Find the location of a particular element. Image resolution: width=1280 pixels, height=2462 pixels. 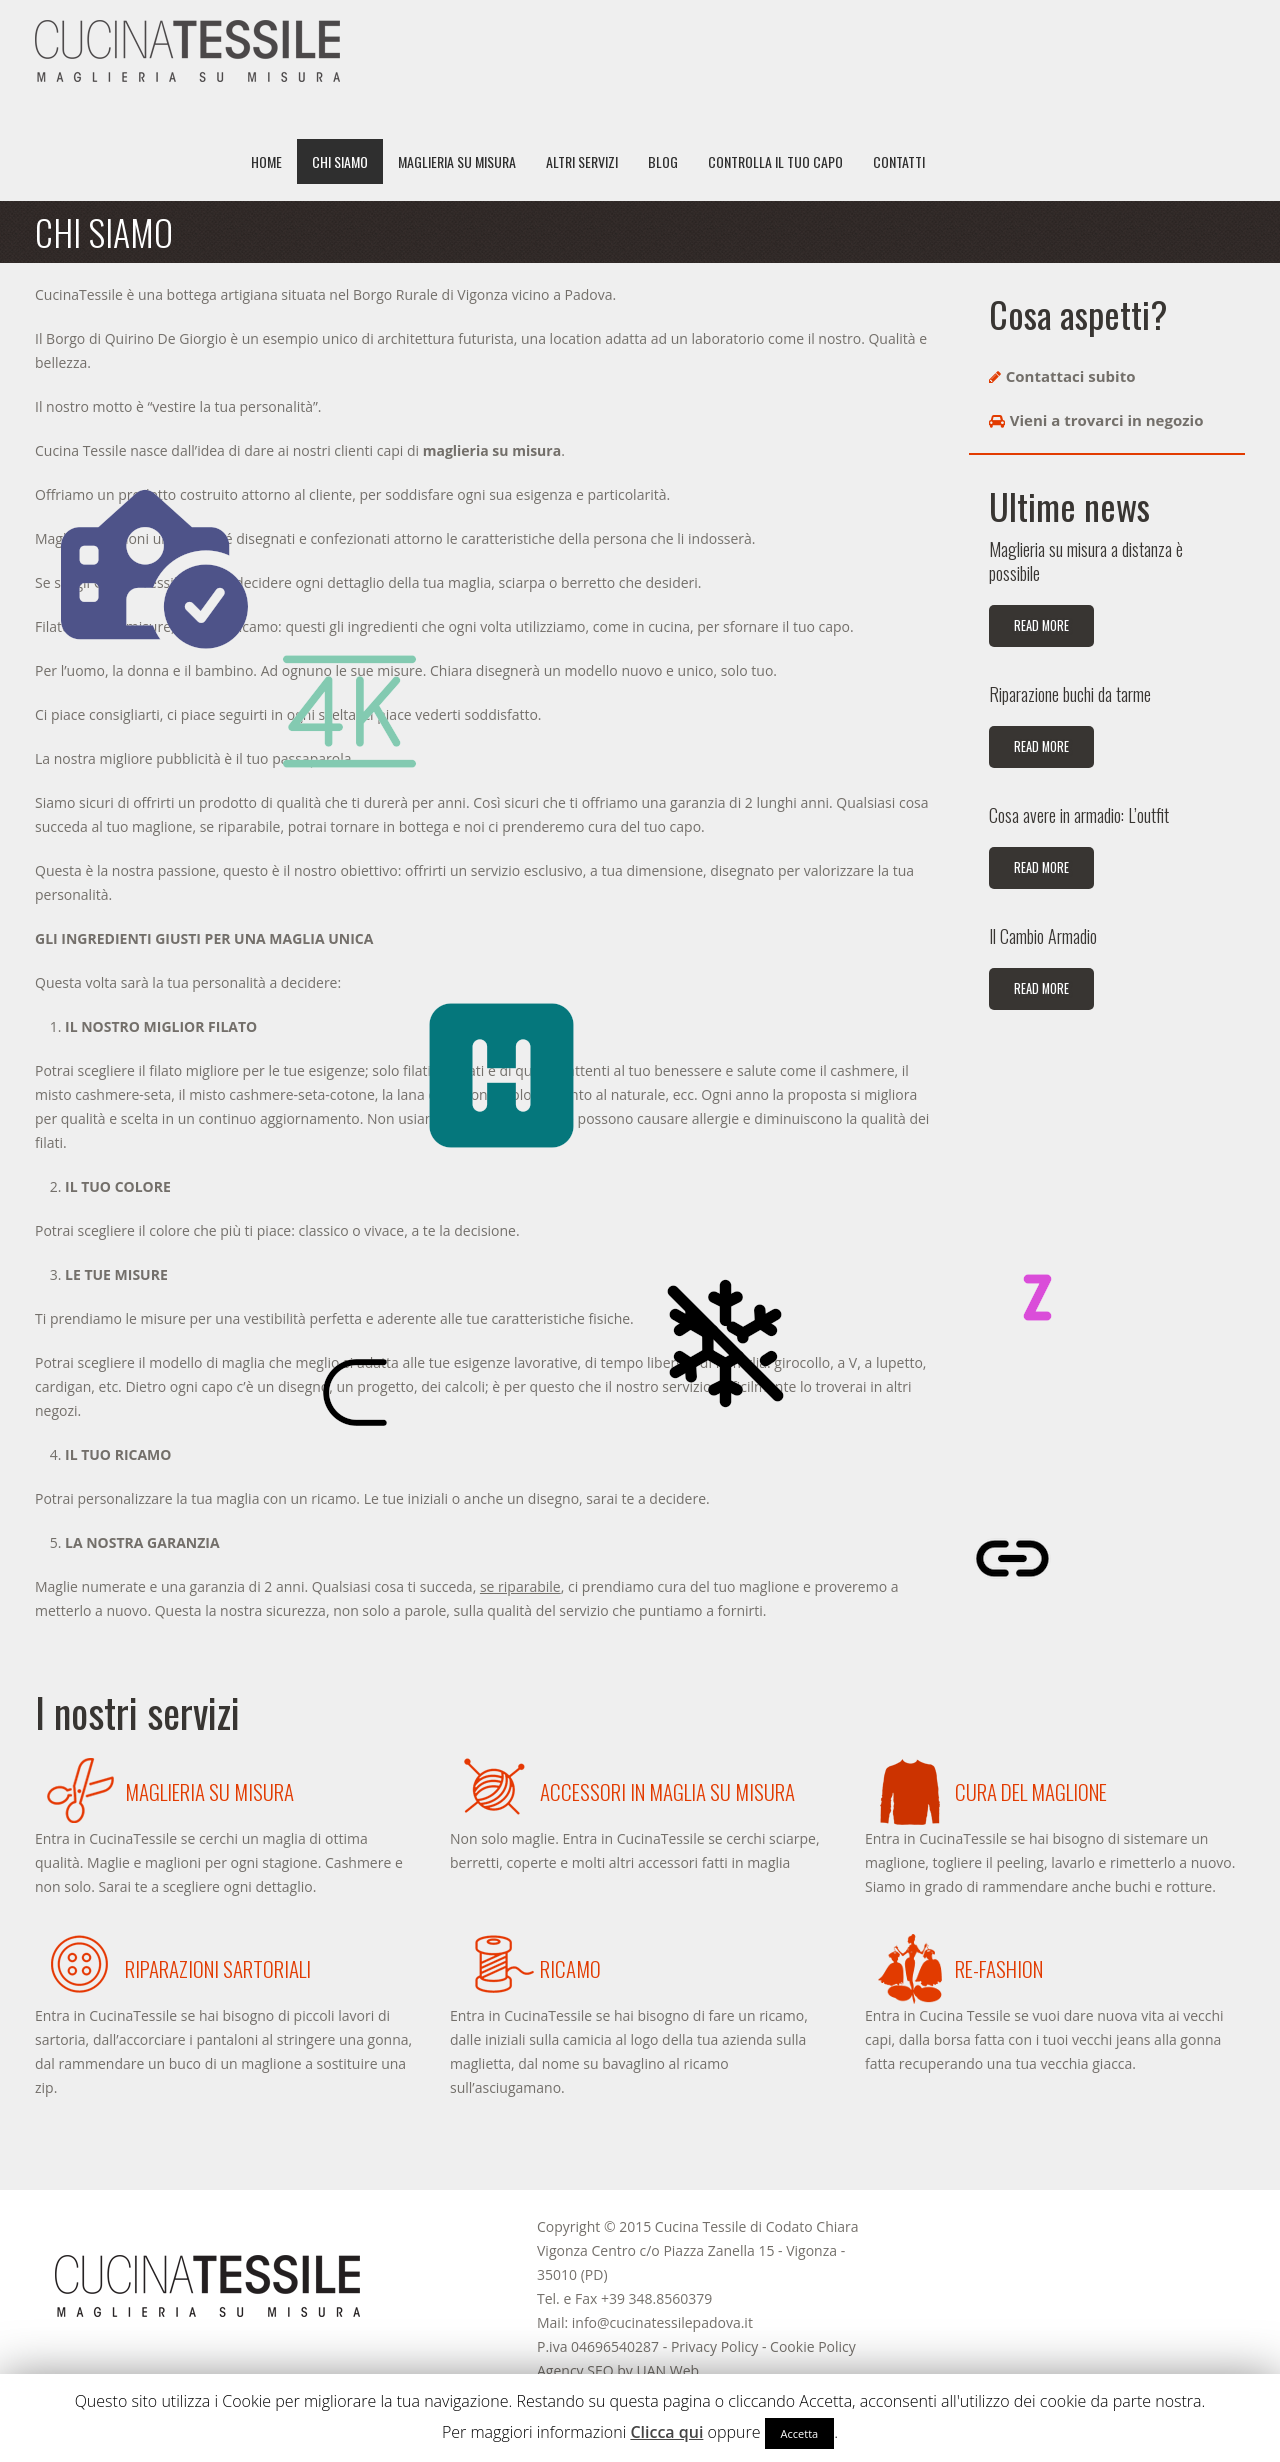

school verification complete is located at coordinates (154, 564).